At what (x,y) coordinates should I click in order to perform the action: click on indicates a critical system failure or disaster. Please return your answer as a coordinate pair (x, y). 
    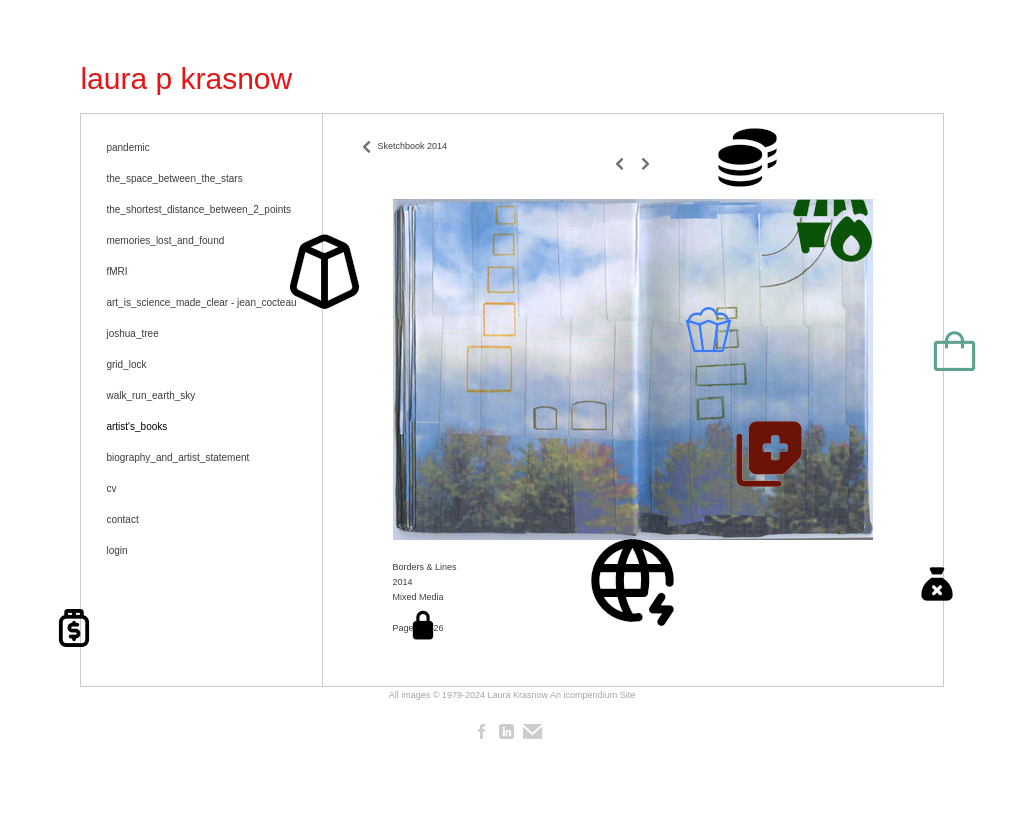
    Looking at the image, I should click on (830, 224).